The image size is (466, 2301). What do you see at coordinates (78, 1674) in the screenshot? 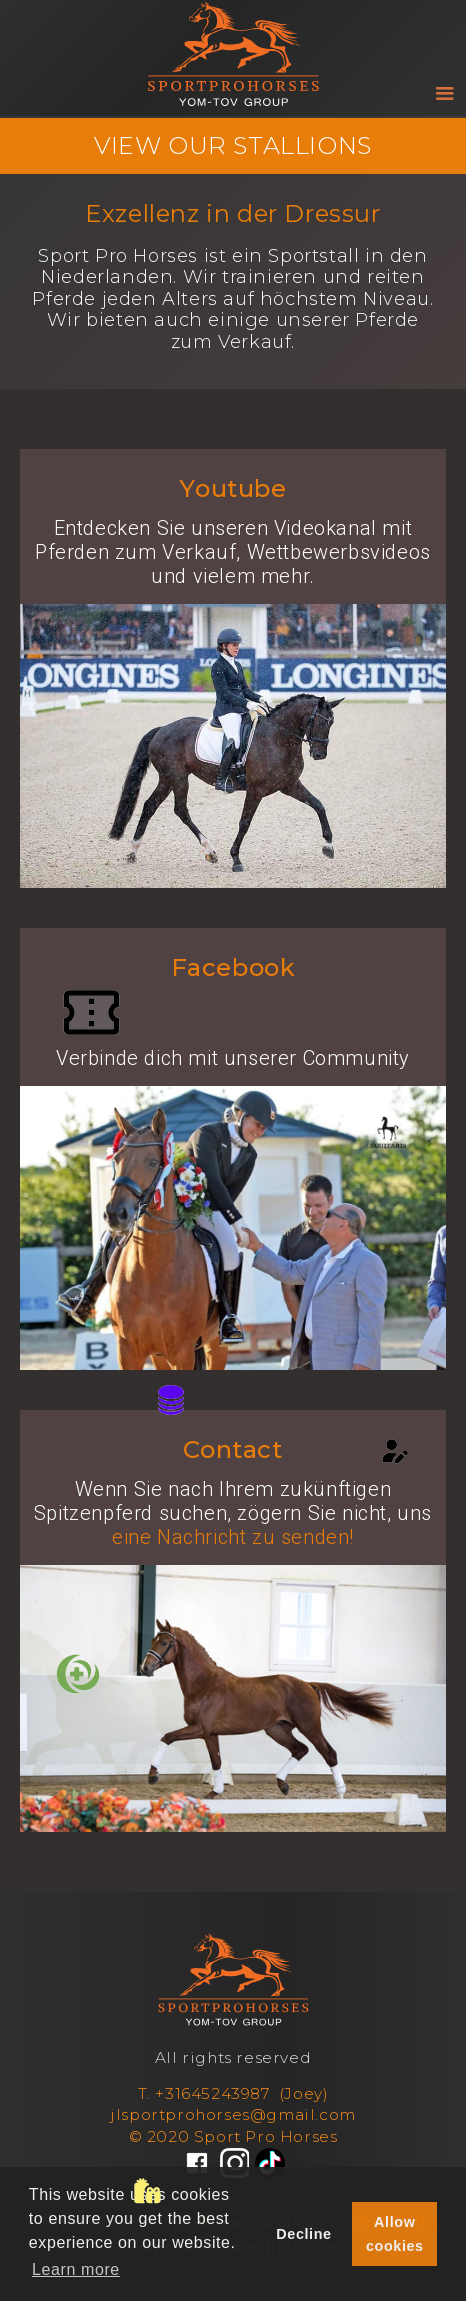
I see `medrt brand logo` at bounding box center [78, 1674].